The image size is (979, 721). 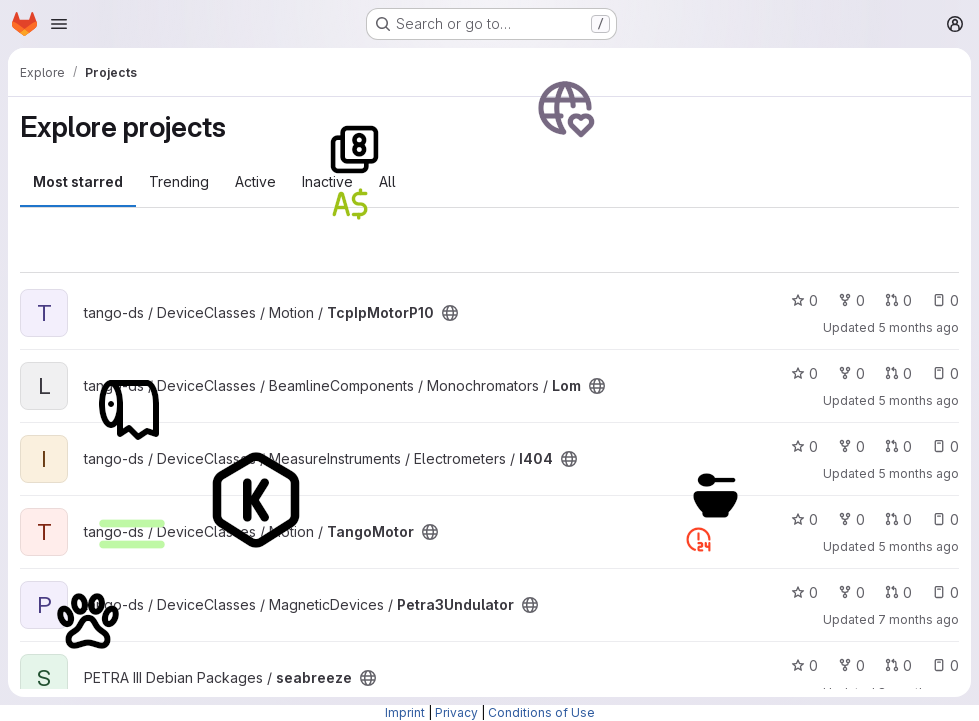 I want to click on view item 8 in a collection, so click(x=354, y=149).